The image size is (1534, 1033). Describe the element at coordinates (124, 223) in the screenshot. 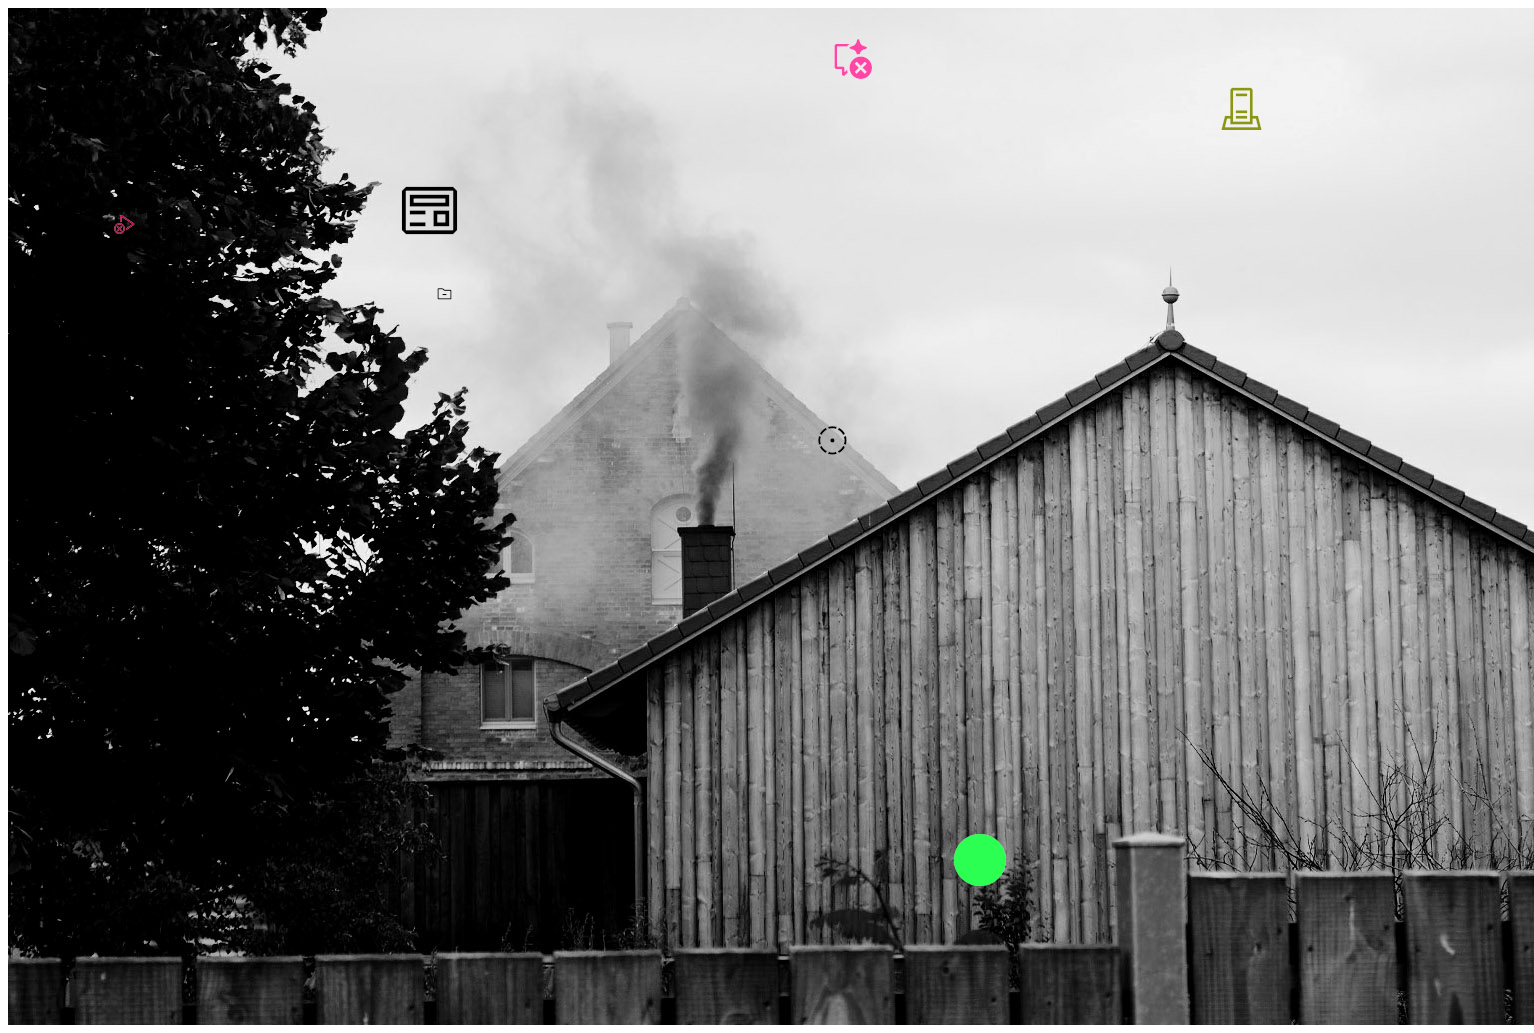

I see `run with errors detected` at that location.